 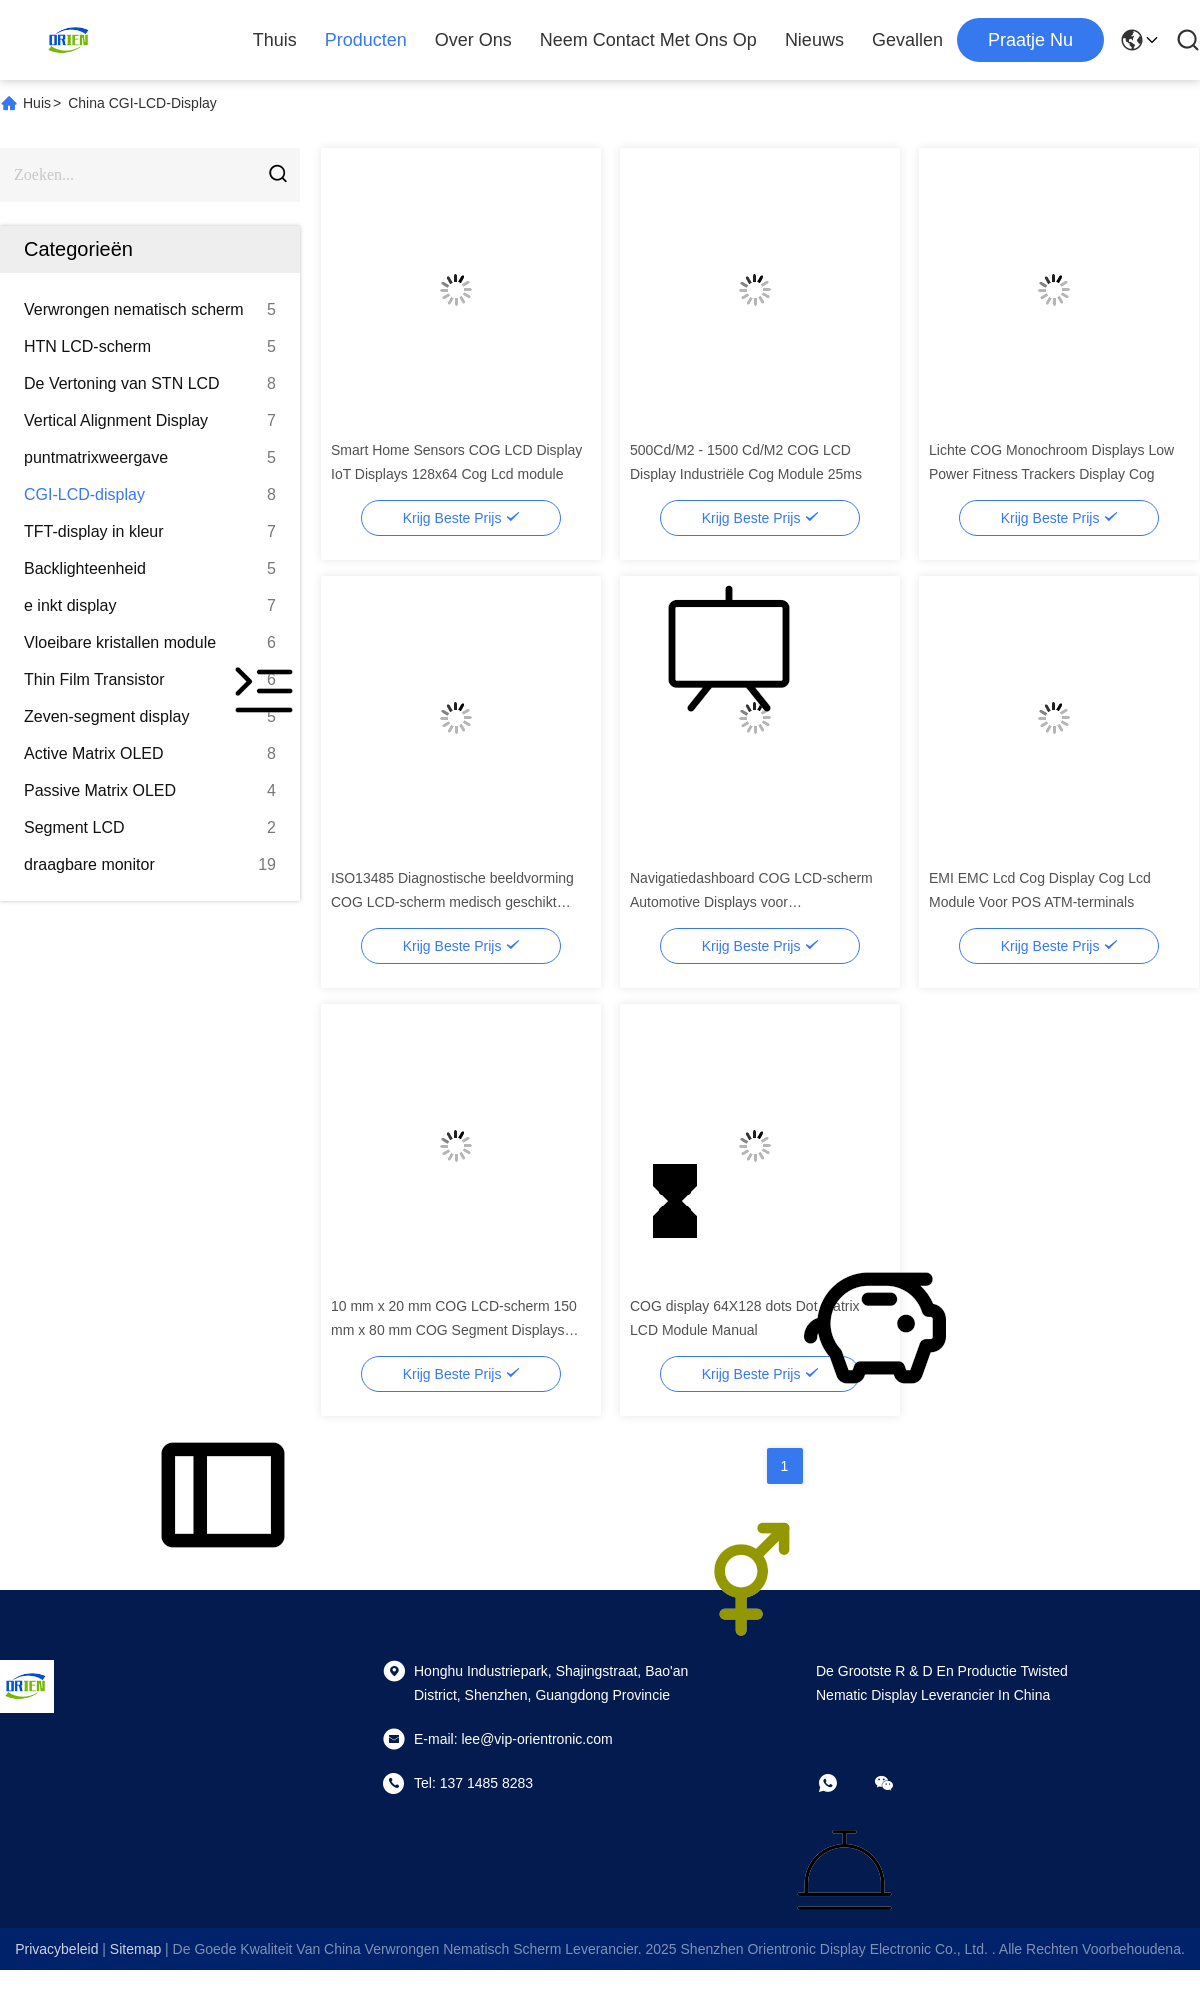 I want to click on indicates a process is in progress or loading, so click(x=675, y=1201).